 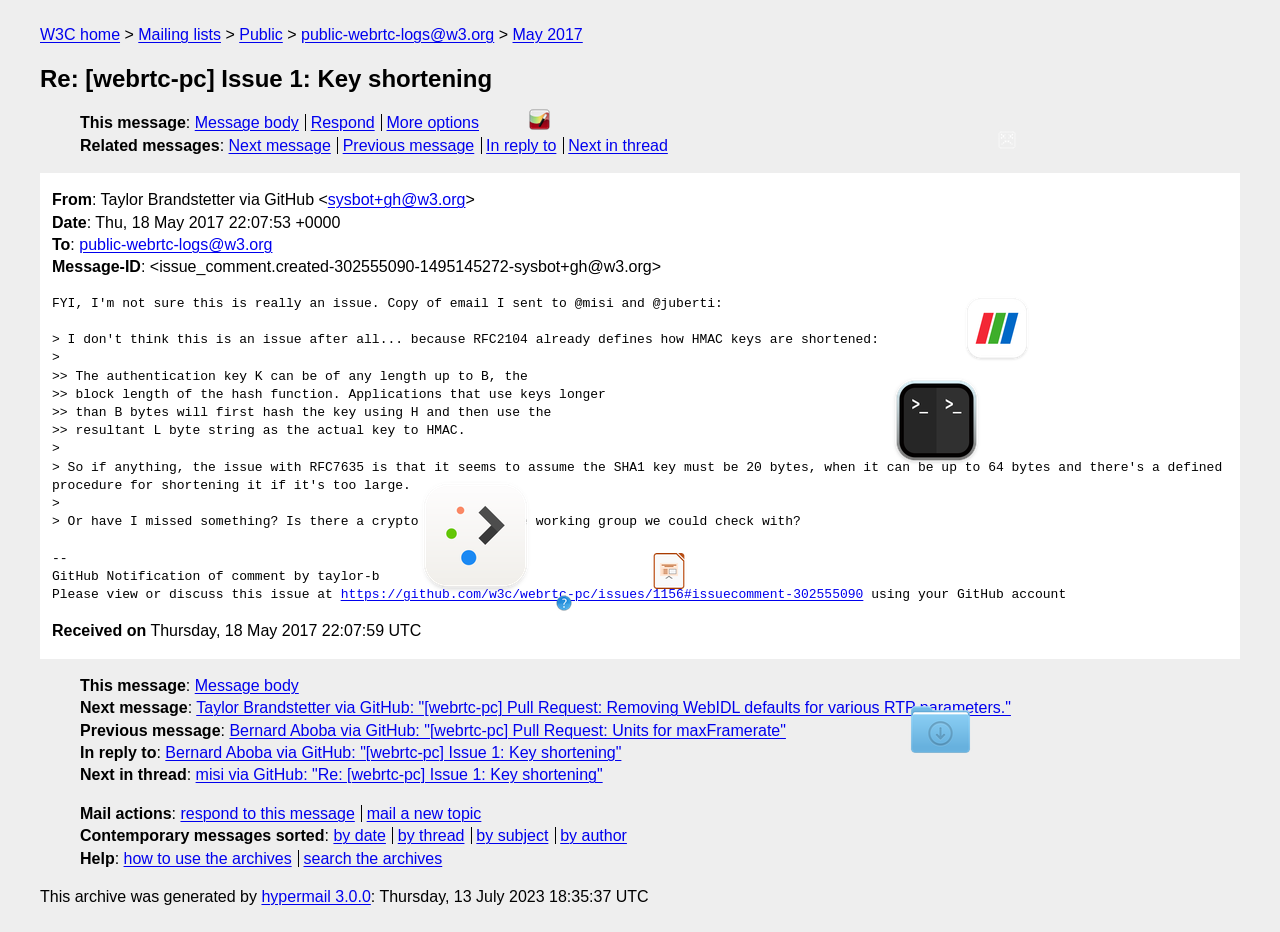 I want to click on open downloads folder, so click(x=940, y=729).